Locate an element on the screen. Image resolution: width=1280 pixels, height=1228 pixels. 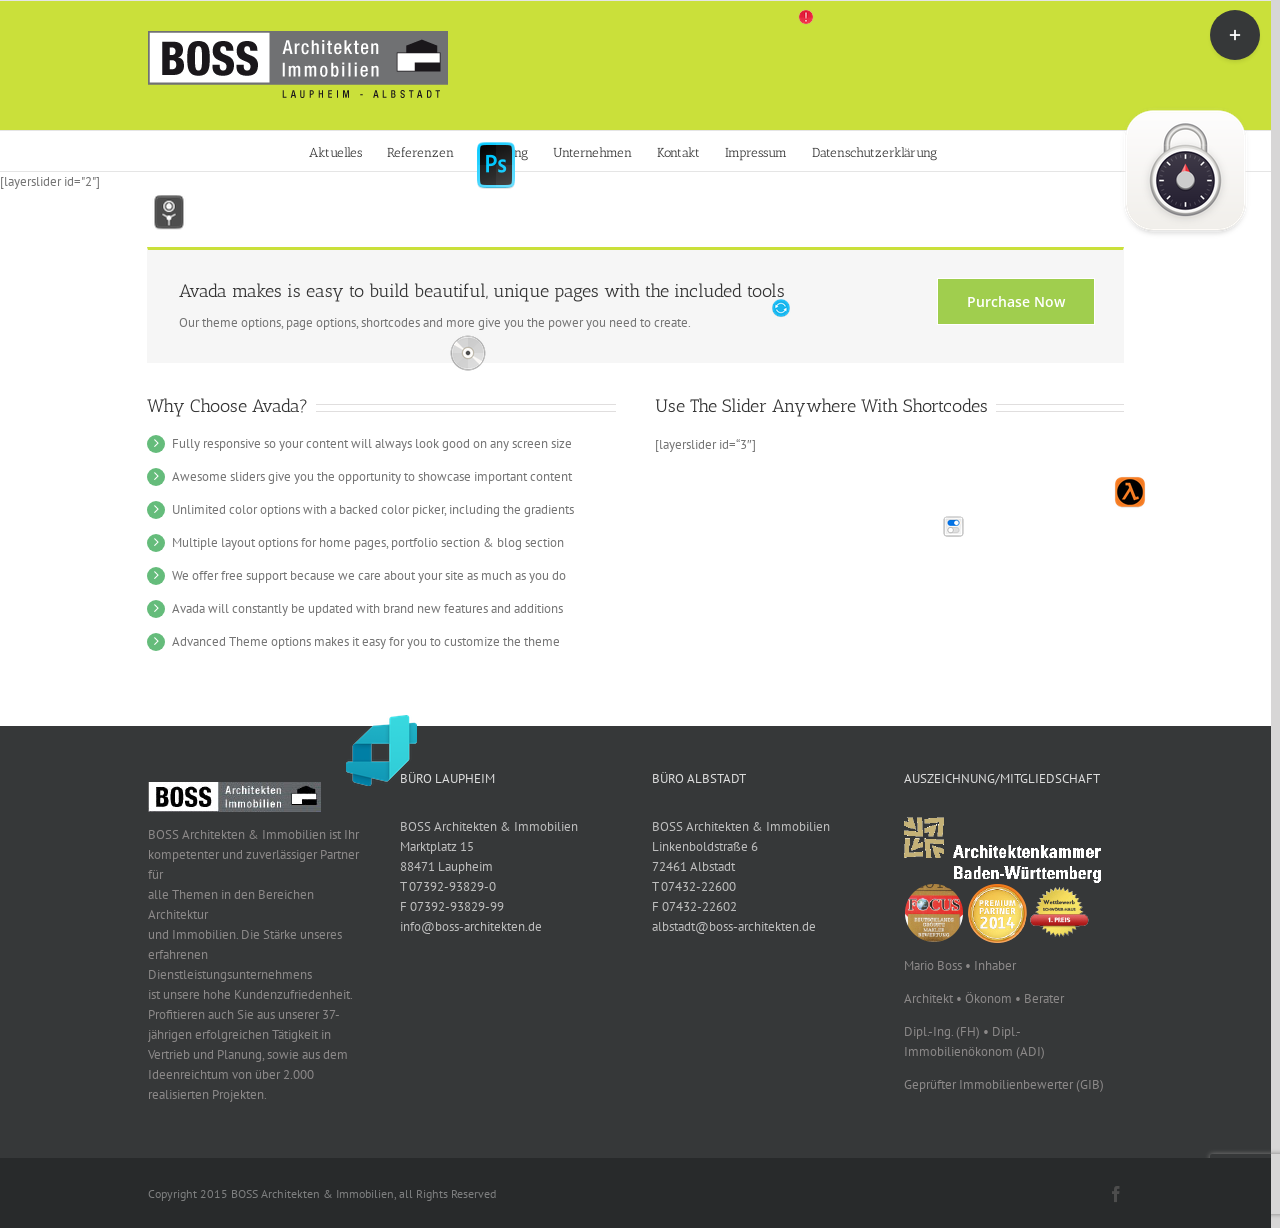
adobe photoshop file type indicator is located at coordinates (496, 165).